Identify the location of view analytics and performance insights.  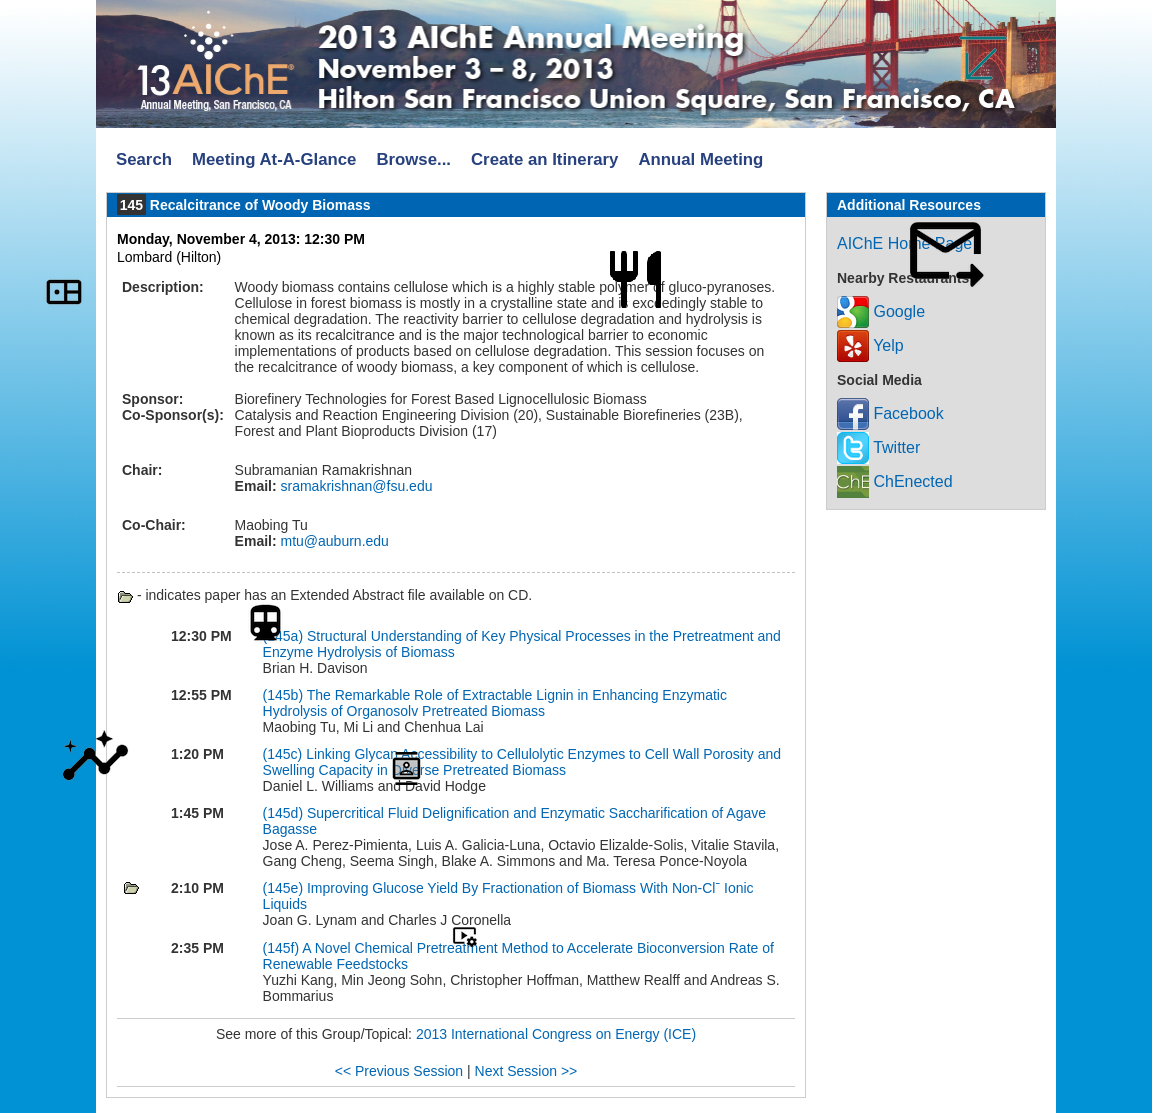
(95, 756).